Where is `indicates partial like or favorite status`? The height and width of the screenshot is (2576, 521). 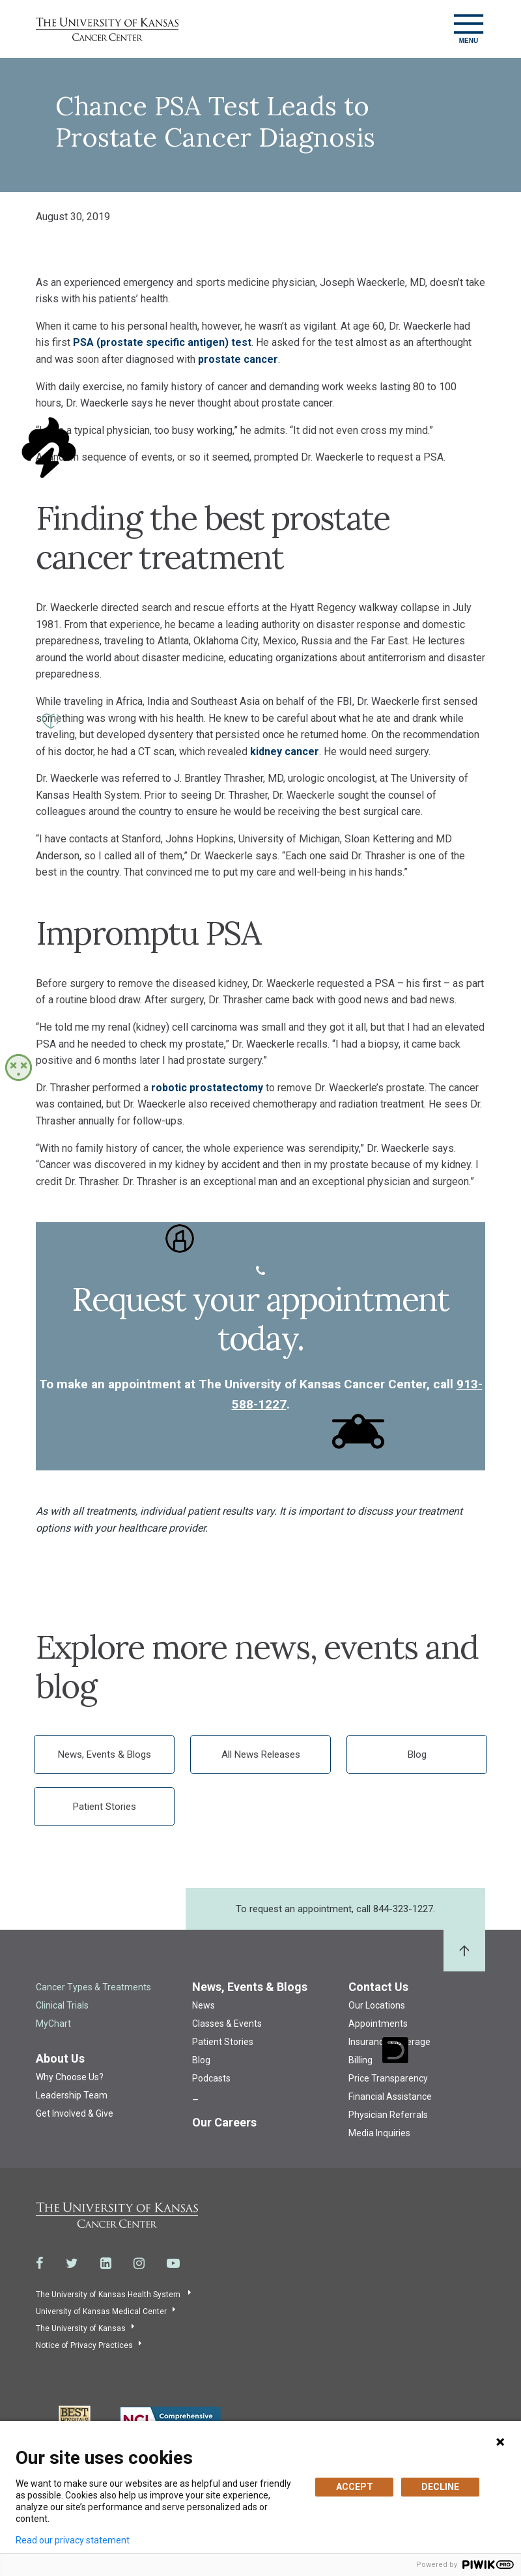 indicates partial like or favorite status is located at coordinates (51, 721).